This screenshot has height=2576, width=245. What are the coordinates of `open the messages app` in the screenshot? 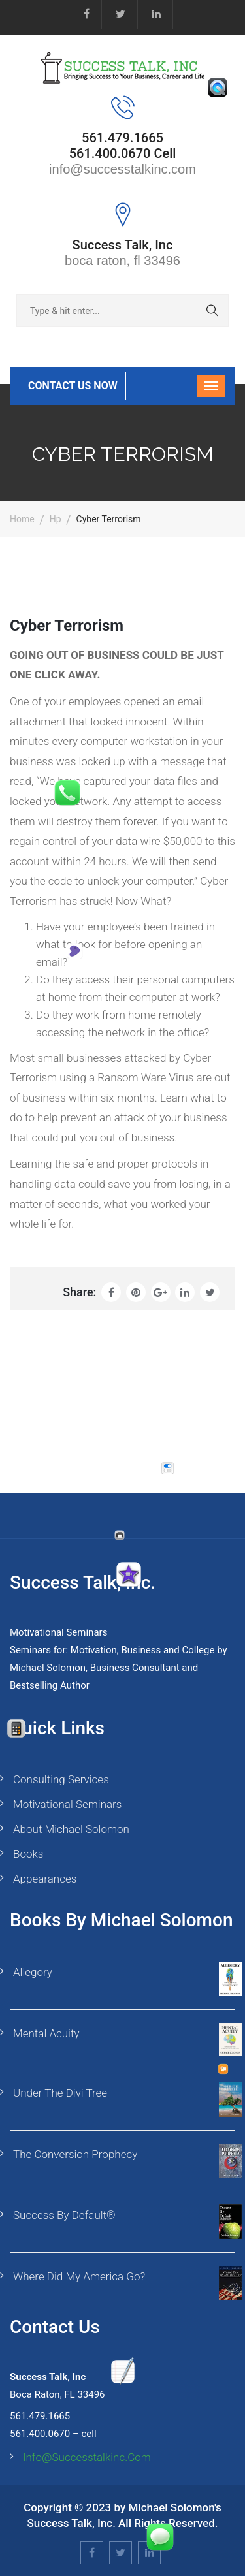 It's located at (160, 2537).